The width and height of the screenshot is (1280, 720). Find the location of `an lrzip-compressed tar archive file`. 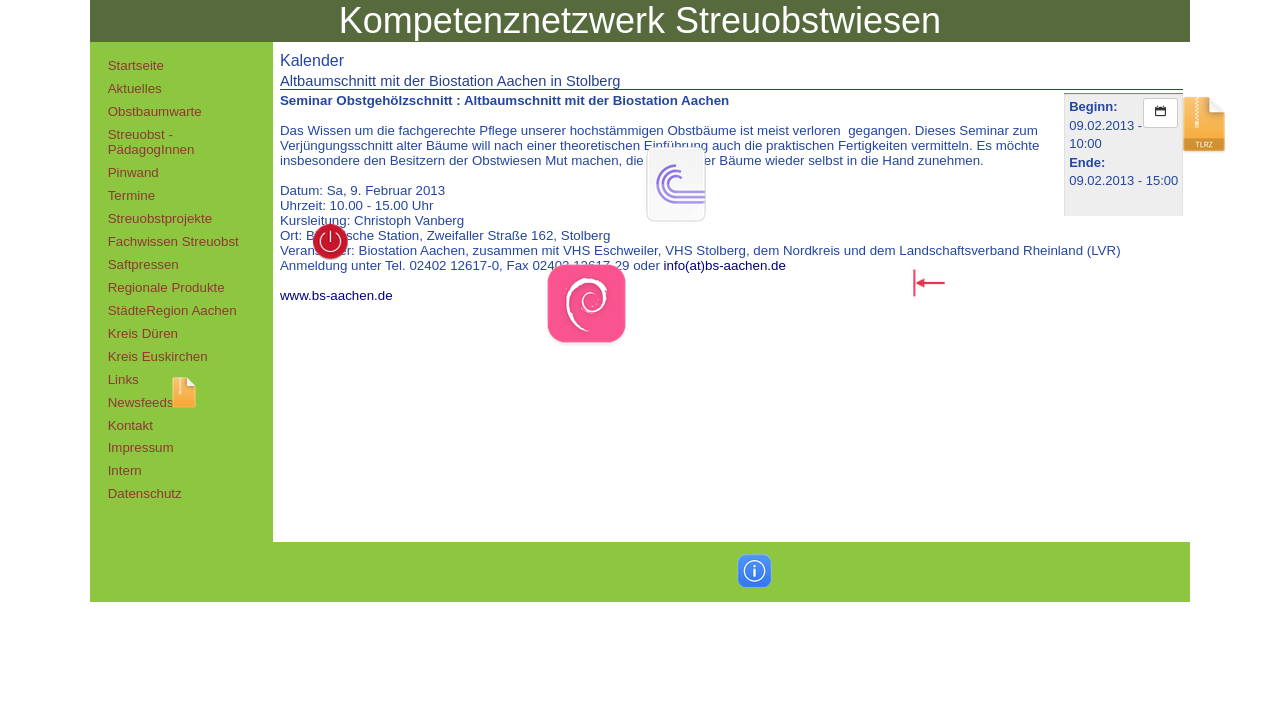

an lrzip-compressed tar archive file is located at coordinates (1204, 125).